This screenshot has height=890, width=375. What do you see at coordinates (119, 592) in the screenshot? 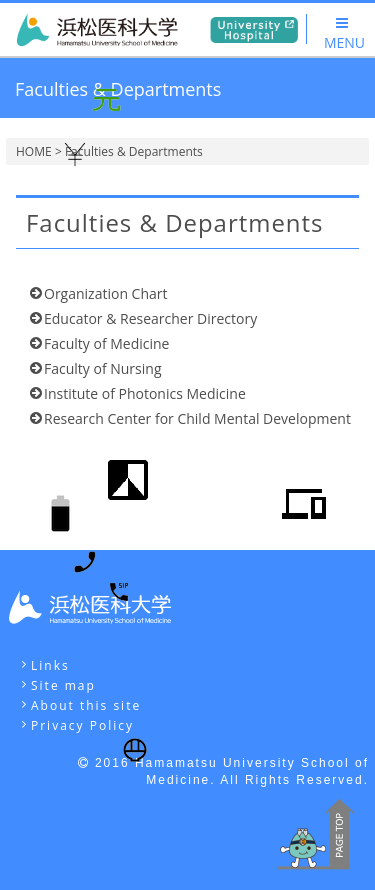
I see `make a SIP (internet-based) phone call` at bounding box center [119, 592].